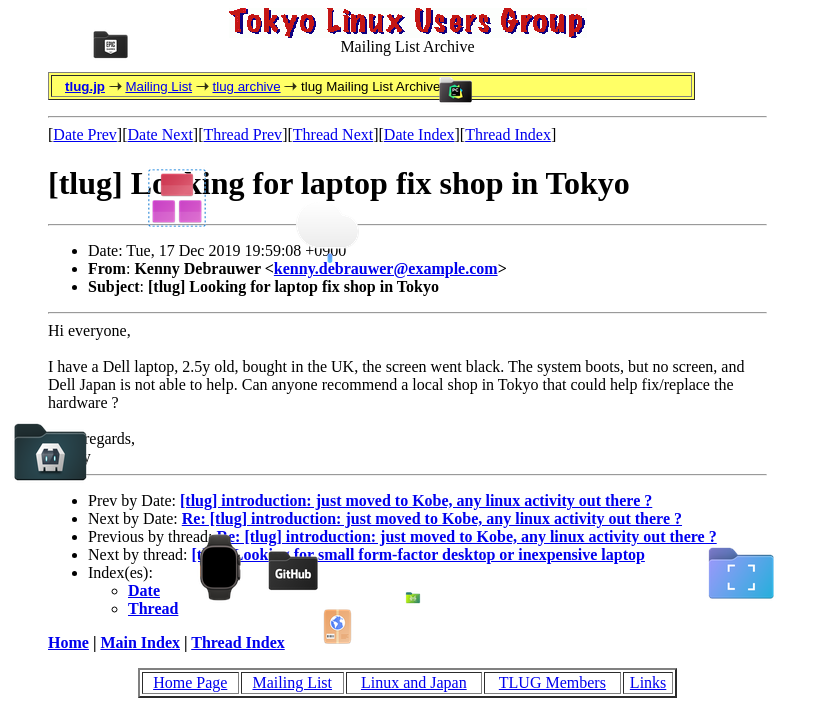  What do you see at coordinates (177, 198) in the screenshot?
I see `select all items in the current view` at bounding box center [177, 198].